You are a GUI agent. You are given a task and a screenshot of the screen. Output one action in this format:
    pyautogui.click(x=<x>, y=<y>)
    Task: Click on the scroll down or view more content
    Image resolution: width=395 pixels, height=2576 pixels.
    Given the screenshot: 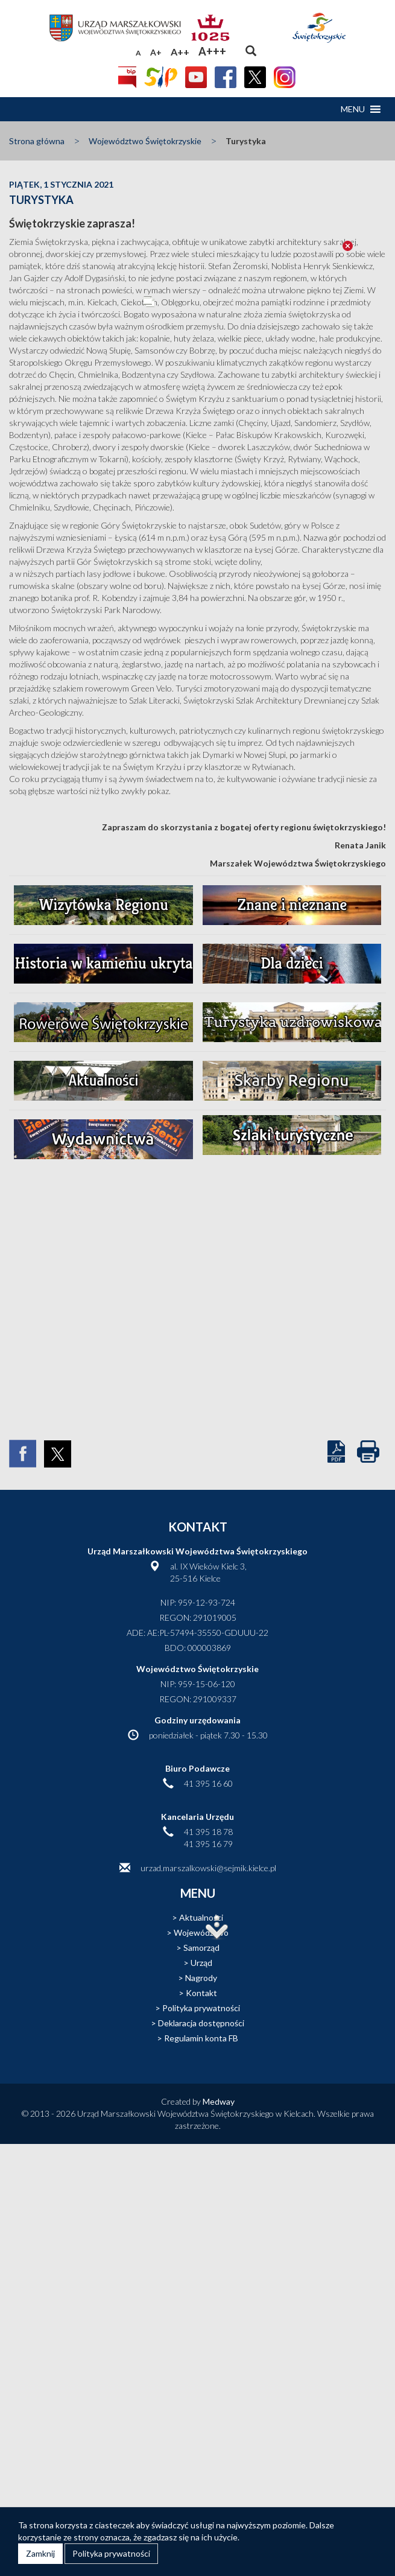 What is the action you would take?
    pyautogui.click(x=216, y=1928)
    